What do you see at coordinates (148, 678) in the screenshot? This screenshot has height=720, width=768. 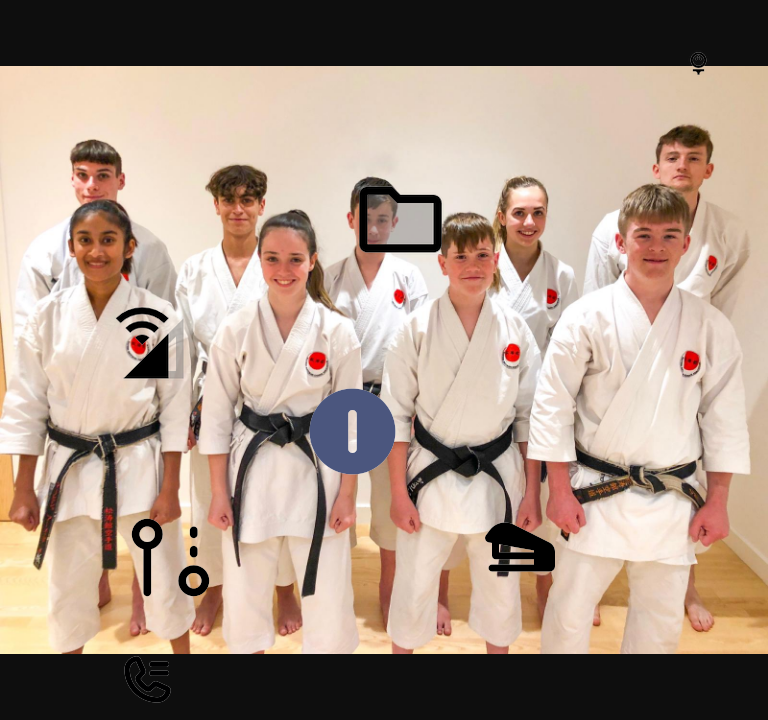 I see `view contact list or phone directory` at bounding box center [148, 678].